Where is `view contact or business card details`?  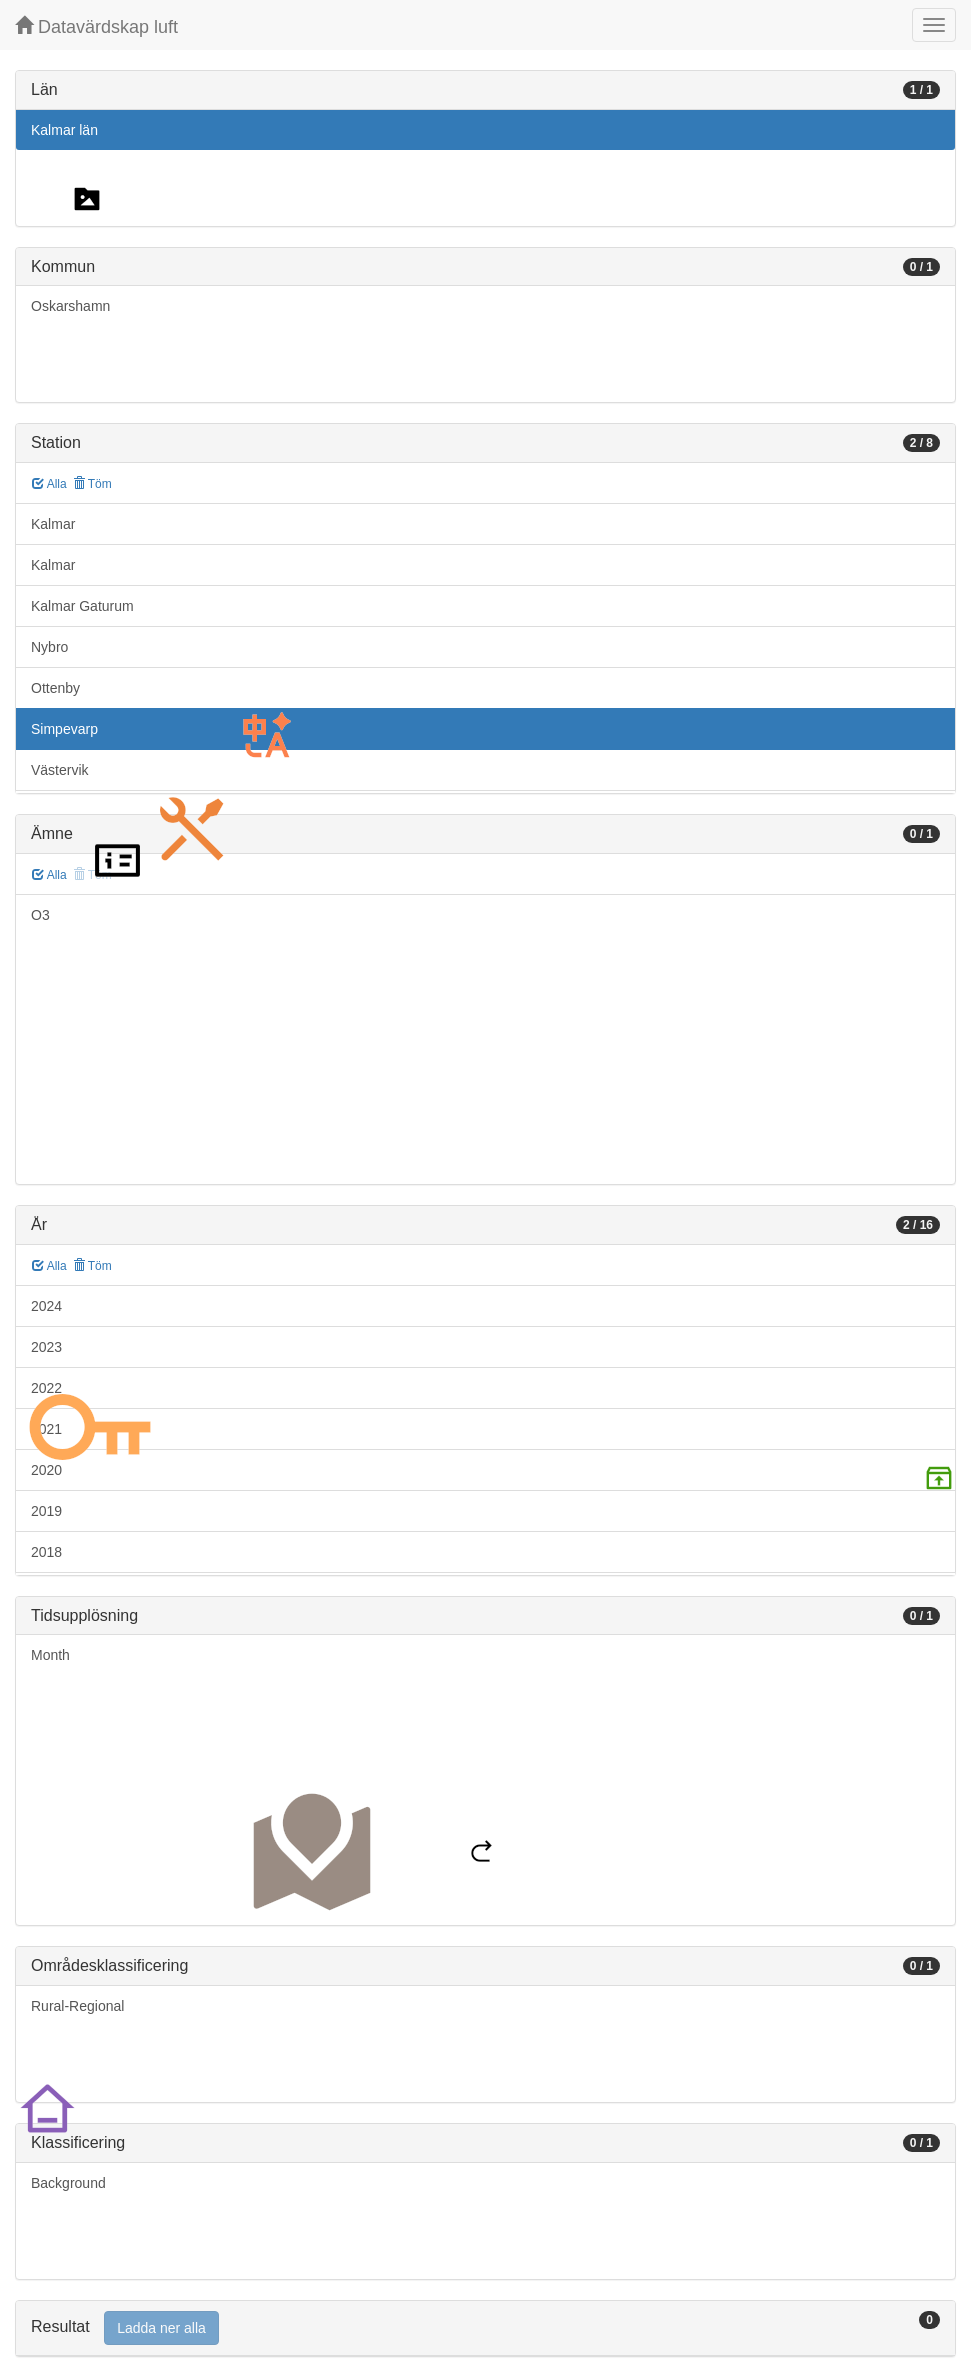
view contact or business card details is located at coordinates (117, 860).